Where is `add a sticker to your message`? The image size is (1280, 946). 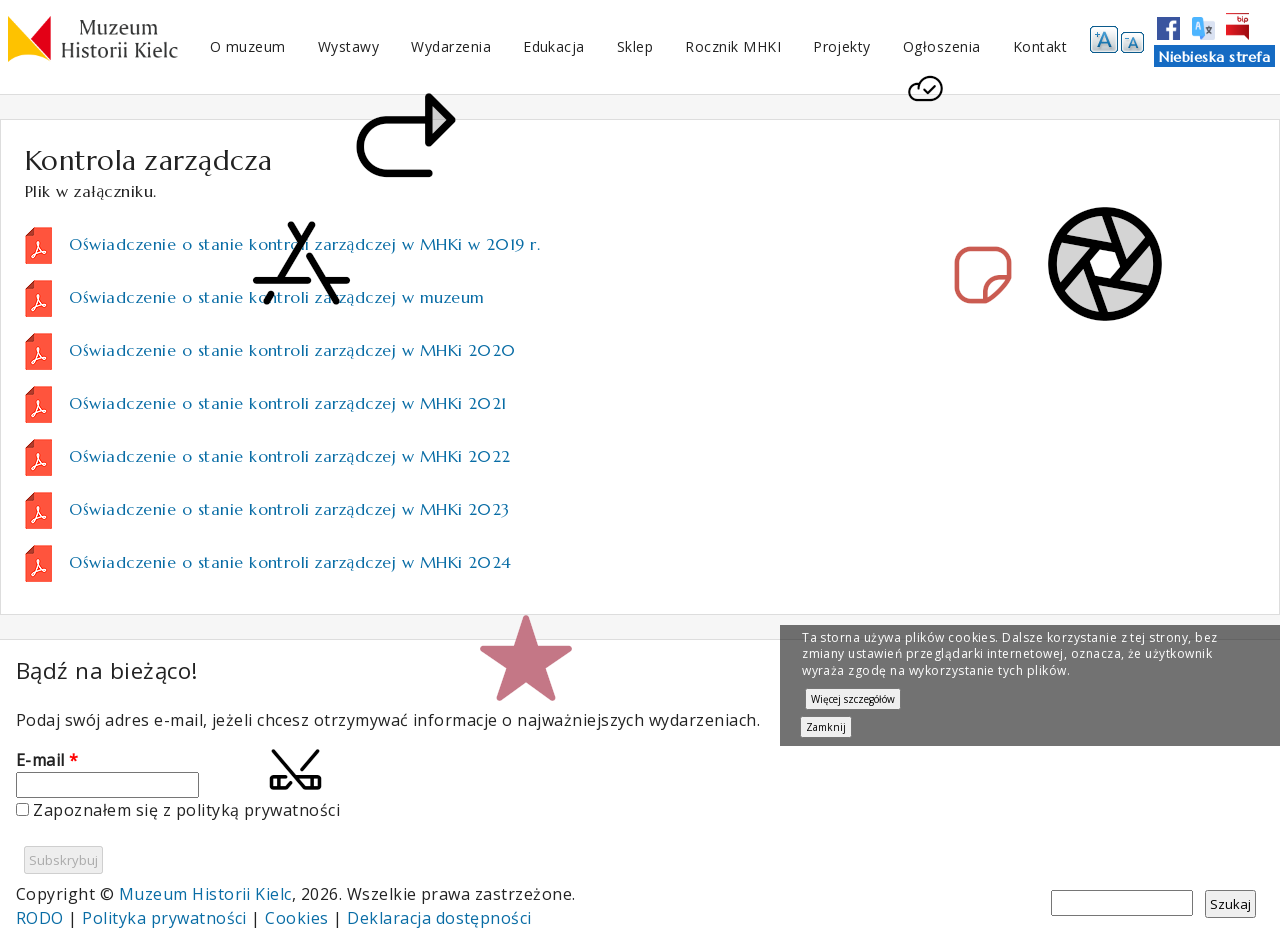
add a sticker to your message is located at coordinates (983, 275).